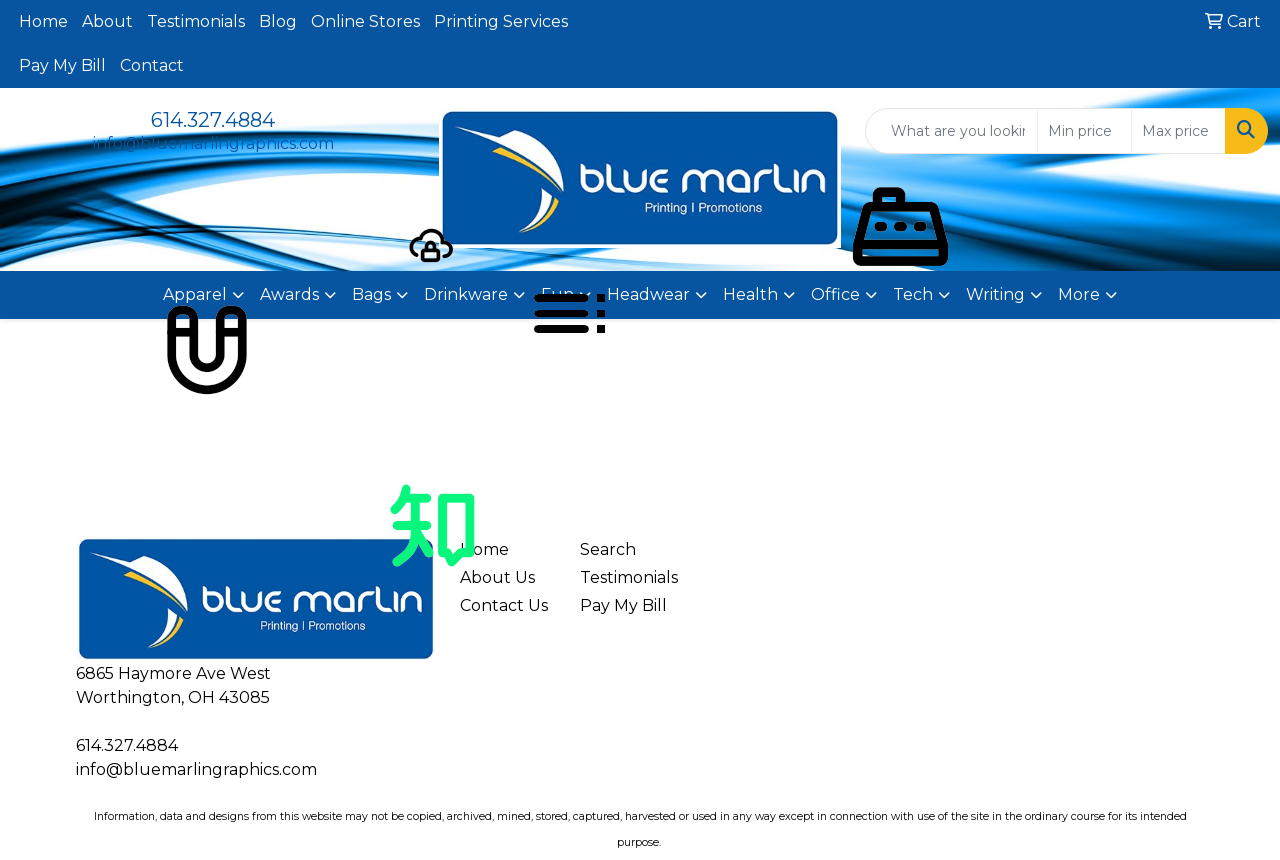 Image resolution: width=1280 pixels, height=860 pixels. Describe the element at coordinates (433, 525) in the screenshot. I see `open zhihu app` at that location.